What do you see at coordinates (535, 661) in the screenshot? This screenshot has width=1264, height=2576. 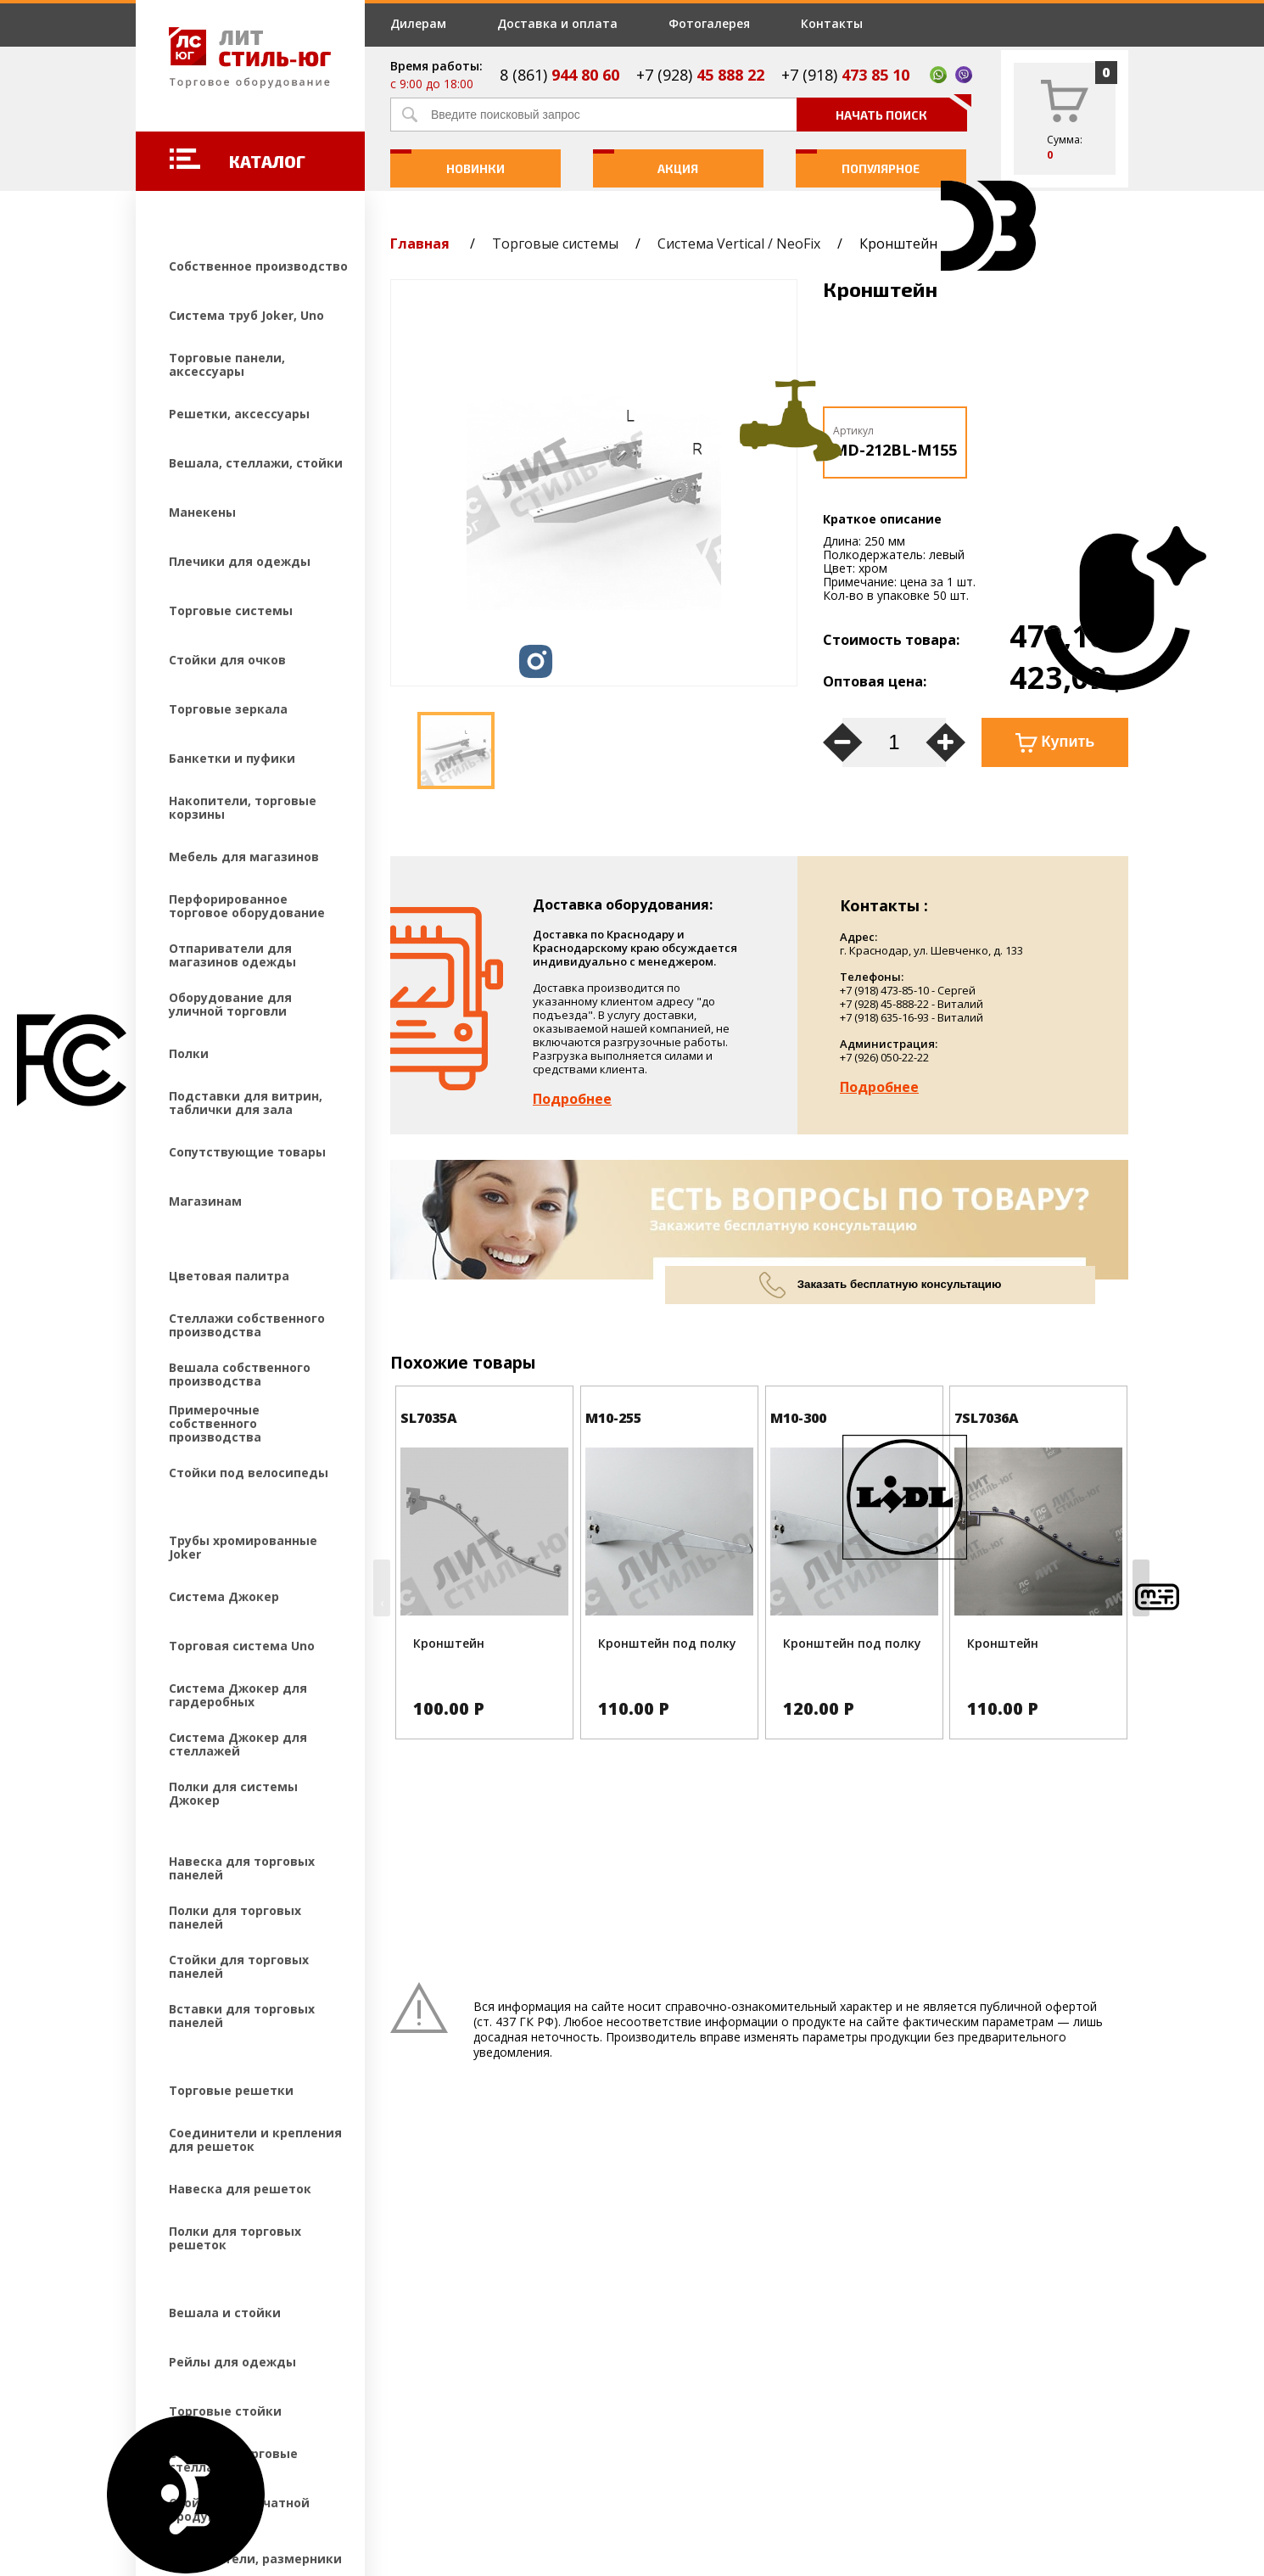 I see `open instagram app` at bounding box center [535, 661].